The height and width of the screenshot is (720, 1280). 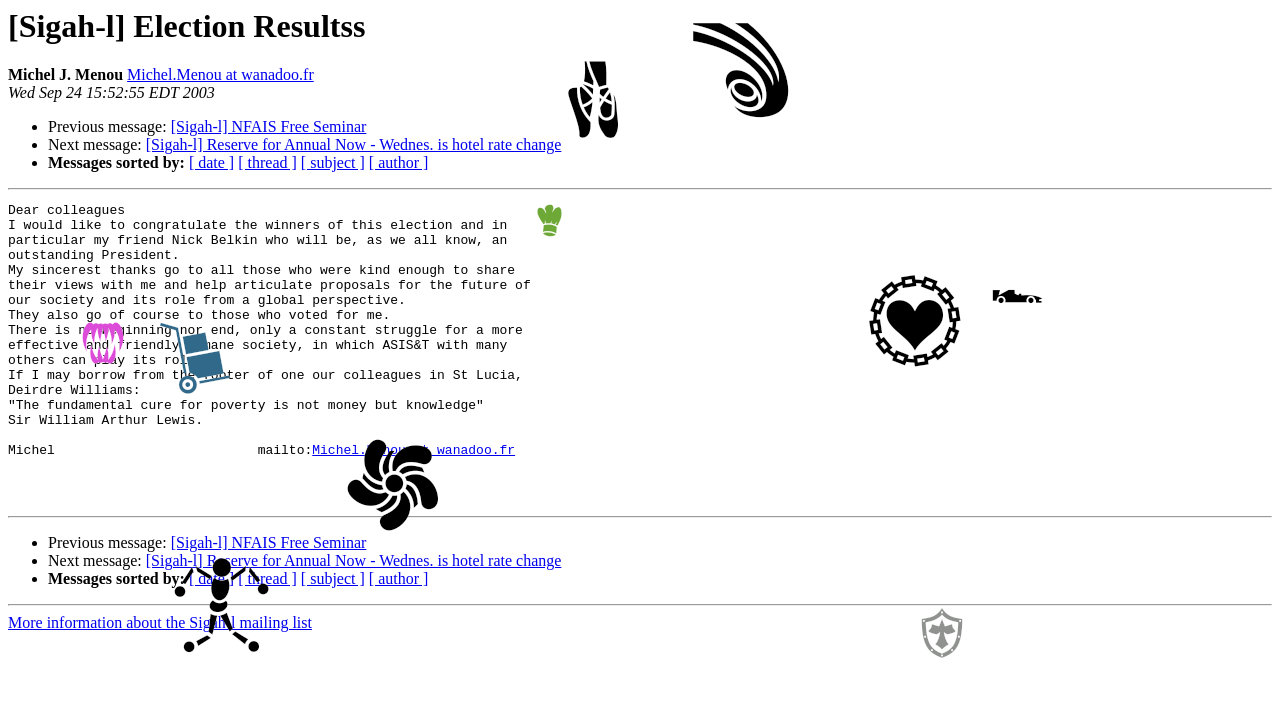 What do you see at coordinates (393, 485) in the screenshot?
I see `decorative floral element or embellishment` at bounding box center [393, 485].